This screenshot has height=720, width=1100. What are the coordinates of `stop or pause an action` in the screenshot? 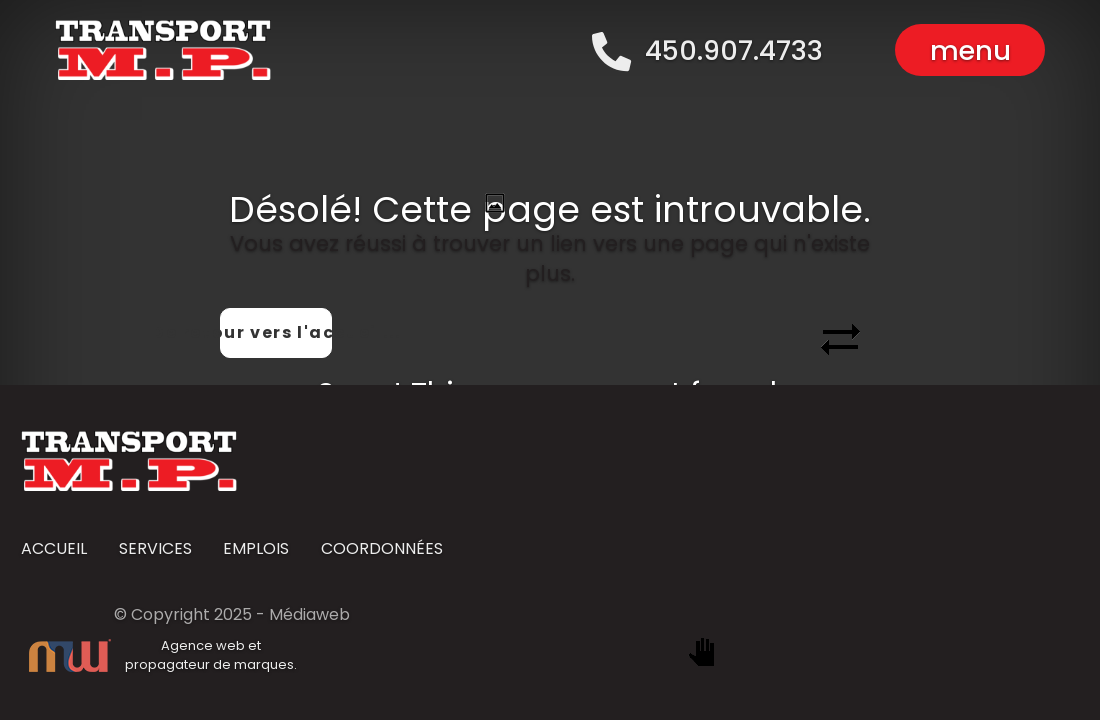 It's located at (701, 652).